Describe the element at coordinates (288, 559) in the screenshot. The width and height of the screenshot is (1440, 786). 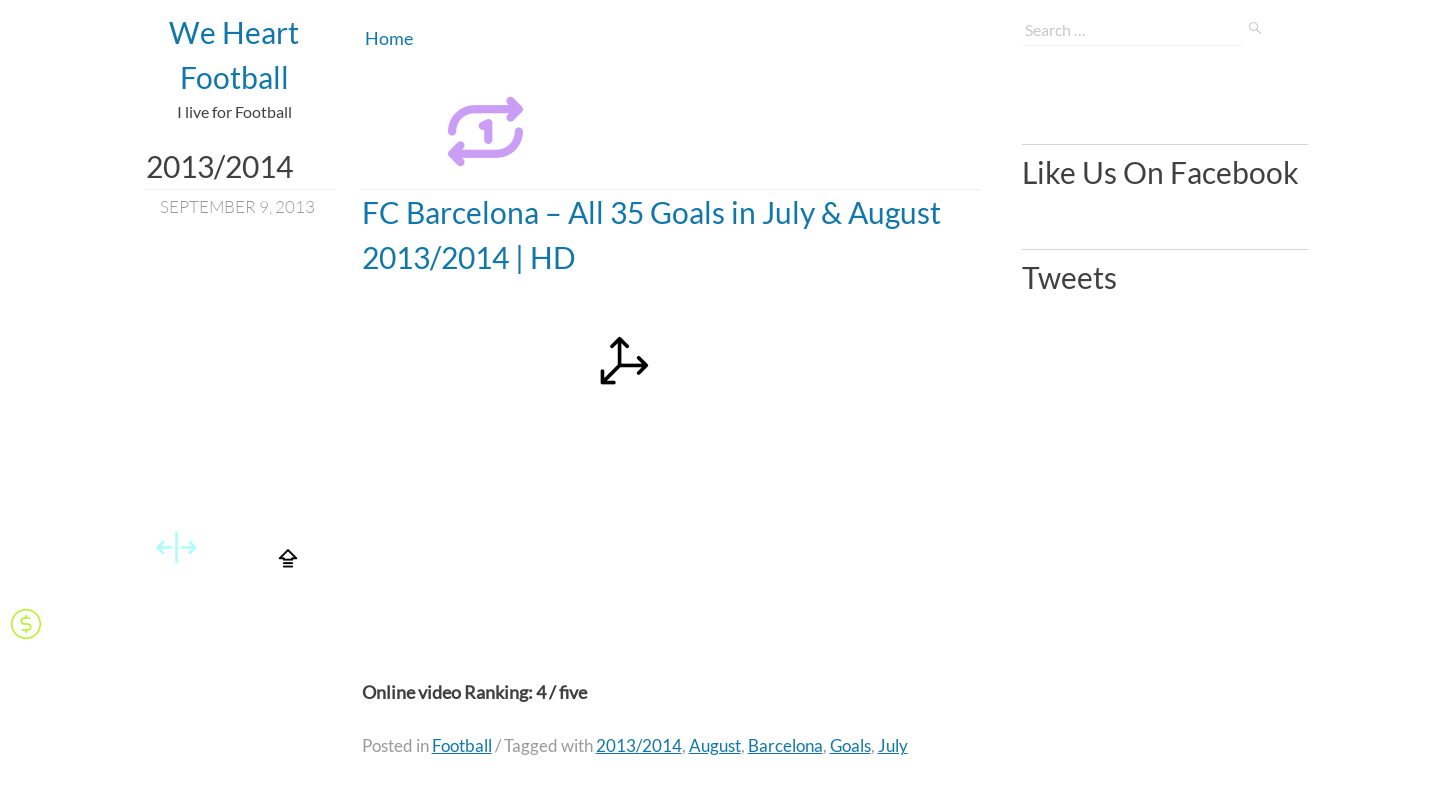
I see `upload multiple files` at that location.